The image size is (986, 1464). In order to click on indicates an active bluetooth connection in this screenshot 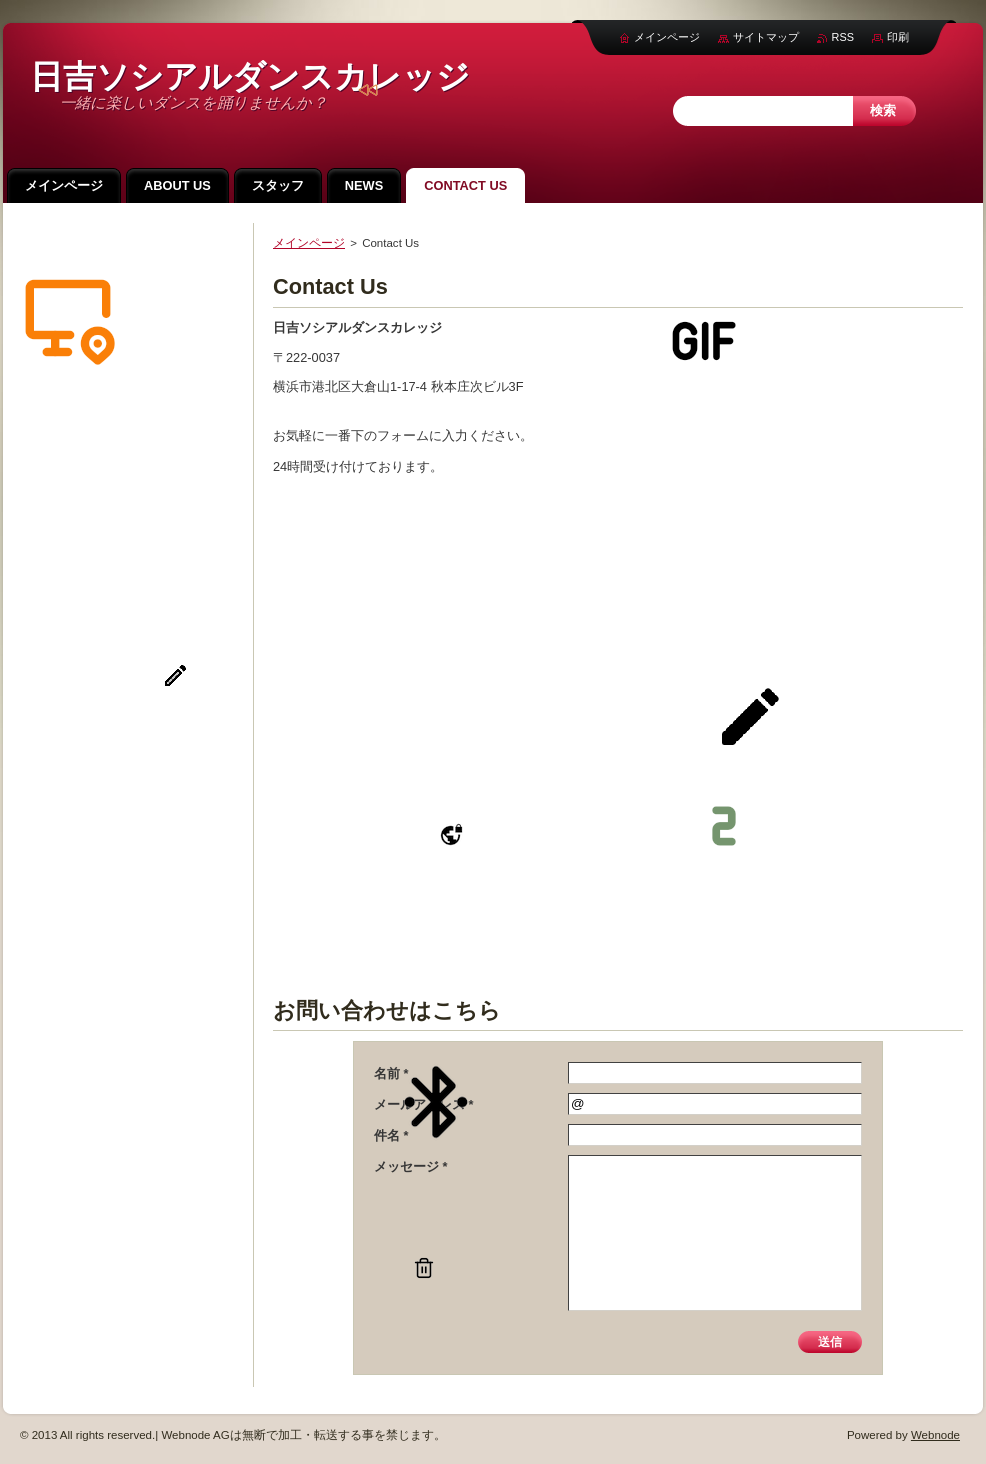, I will do `click(436, 1102)`.